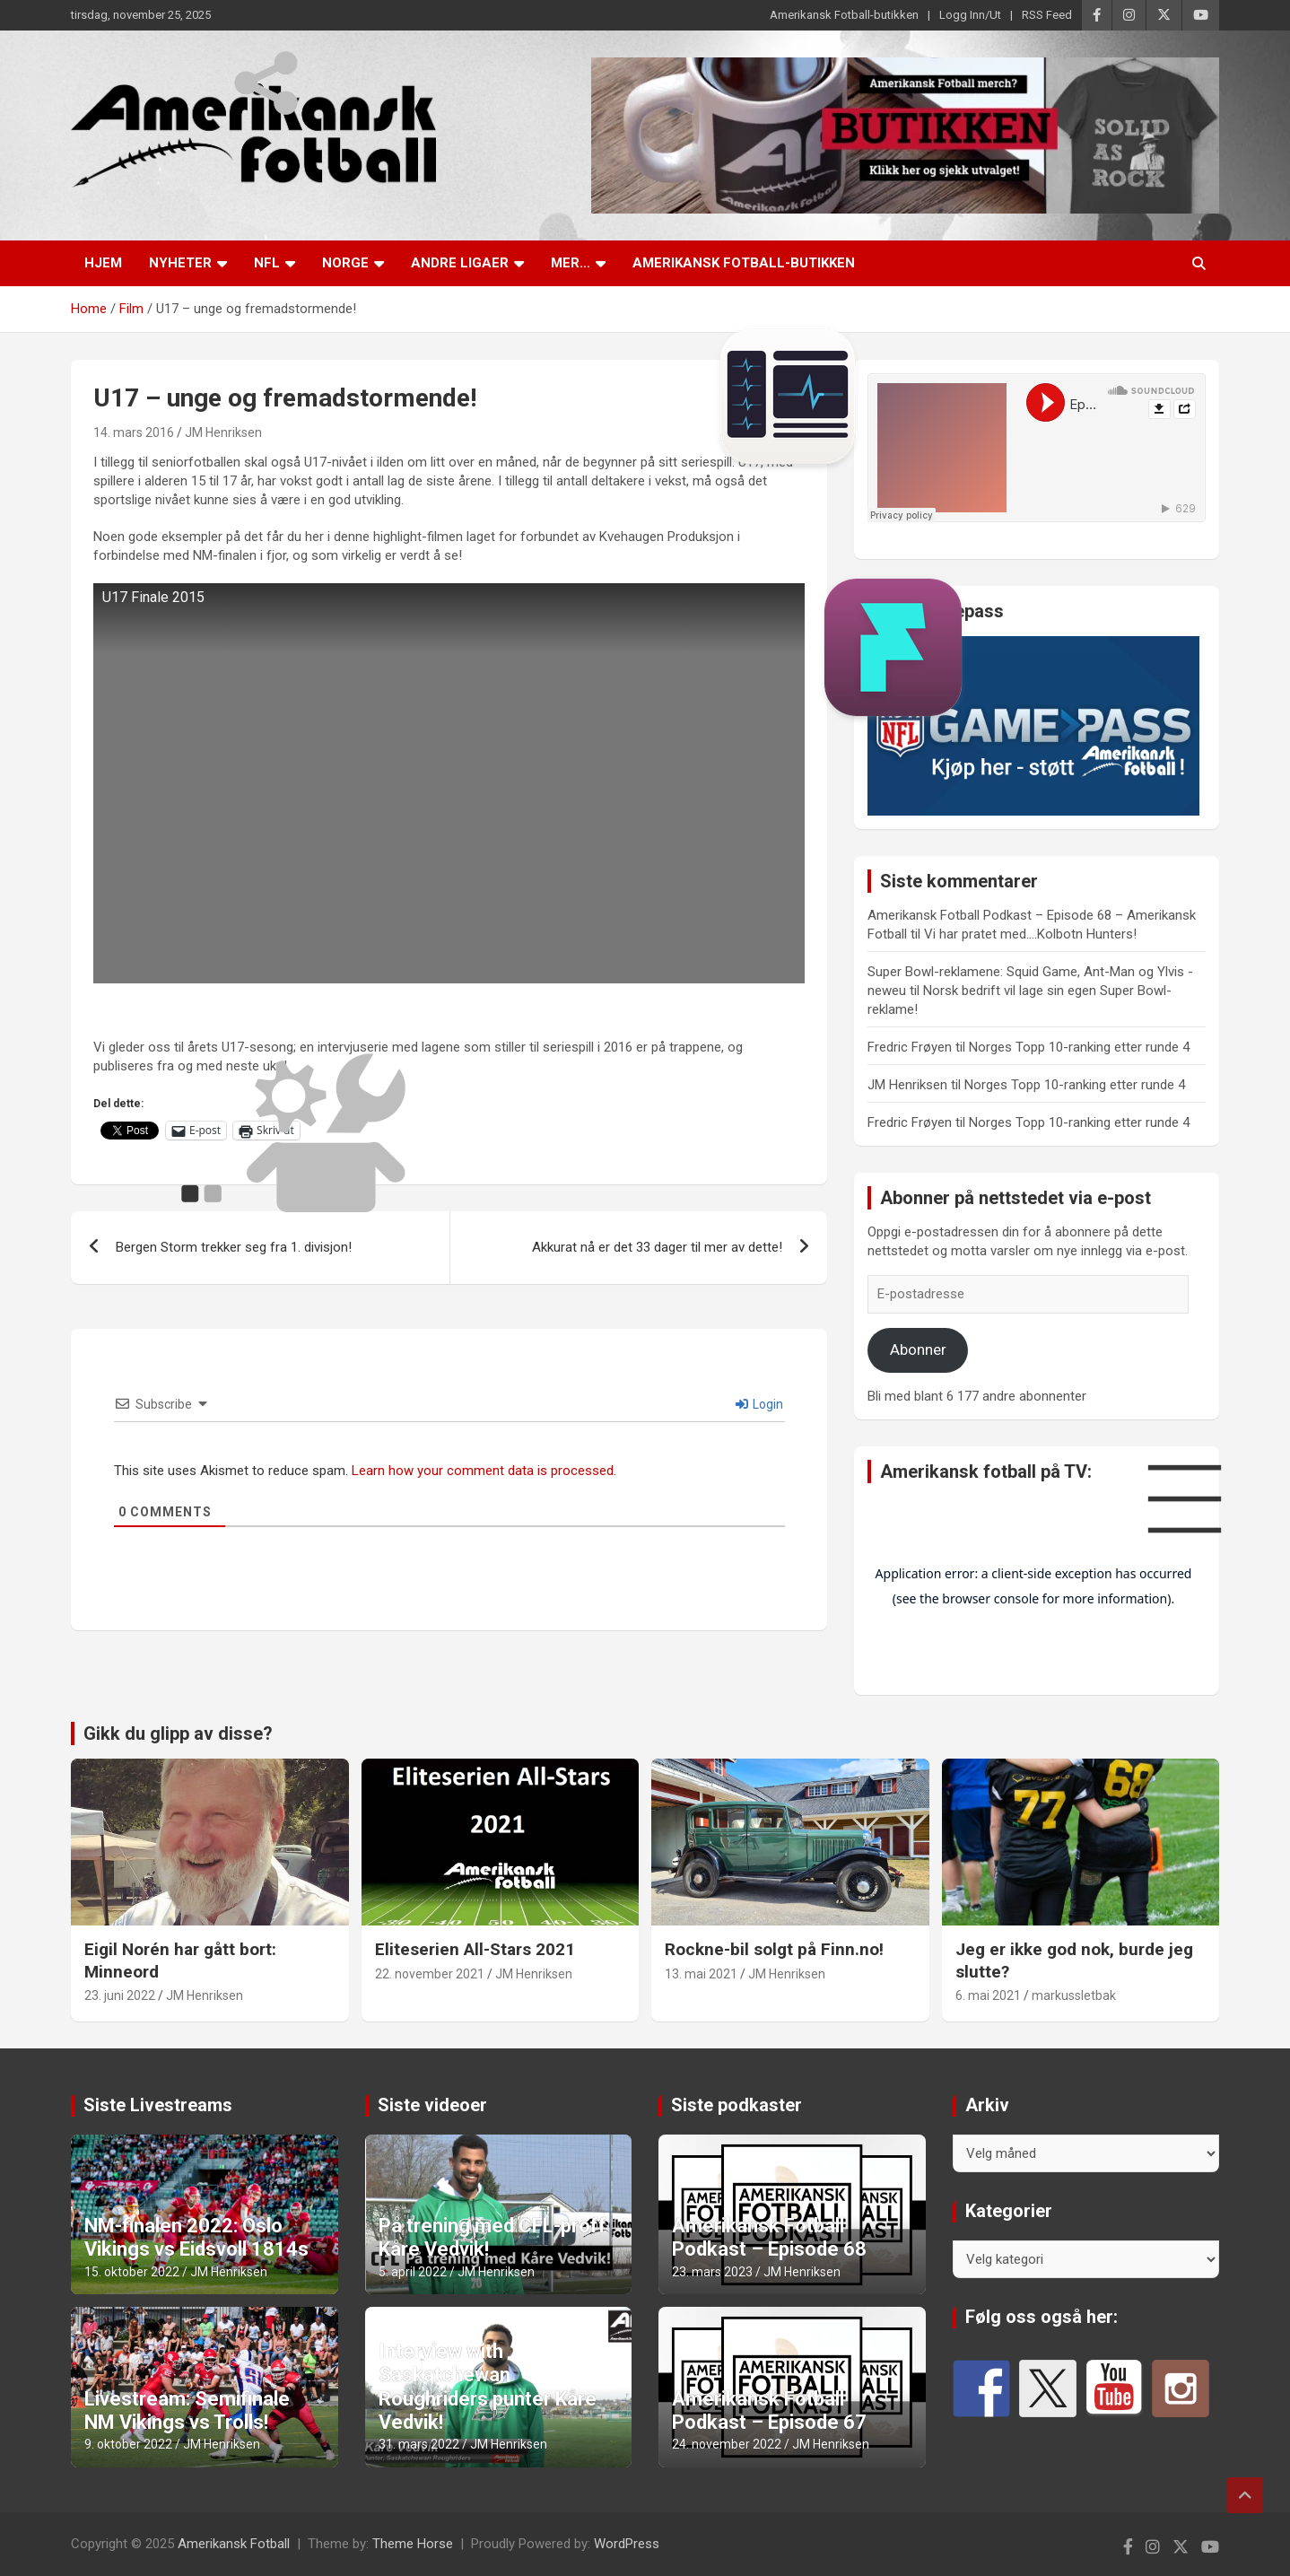 The image size is (1290, 2576). I want to click on open fightcade app, so click(893, 647).